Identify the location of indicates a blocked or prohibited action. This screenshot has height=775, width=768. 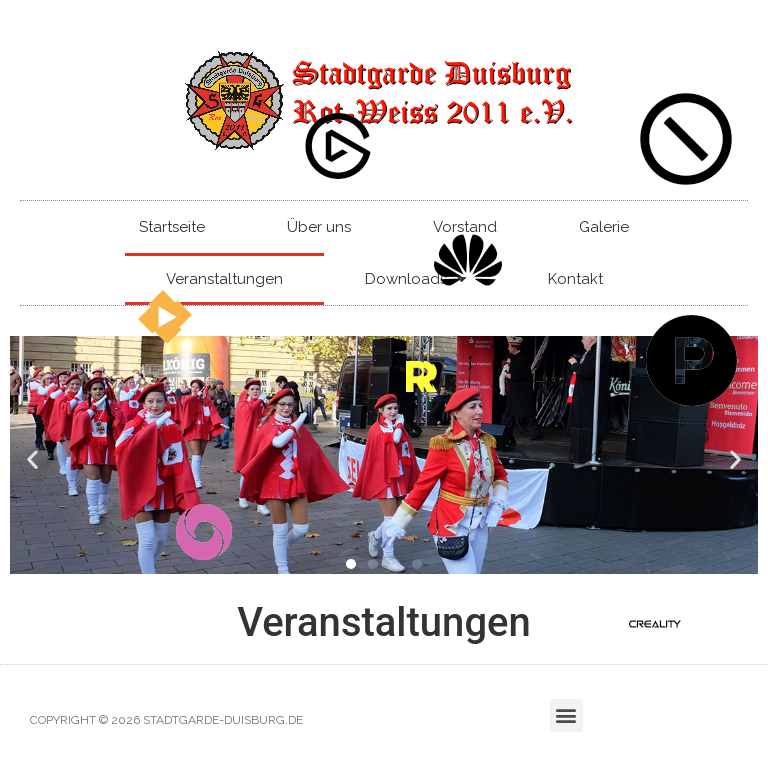
(686, 139).